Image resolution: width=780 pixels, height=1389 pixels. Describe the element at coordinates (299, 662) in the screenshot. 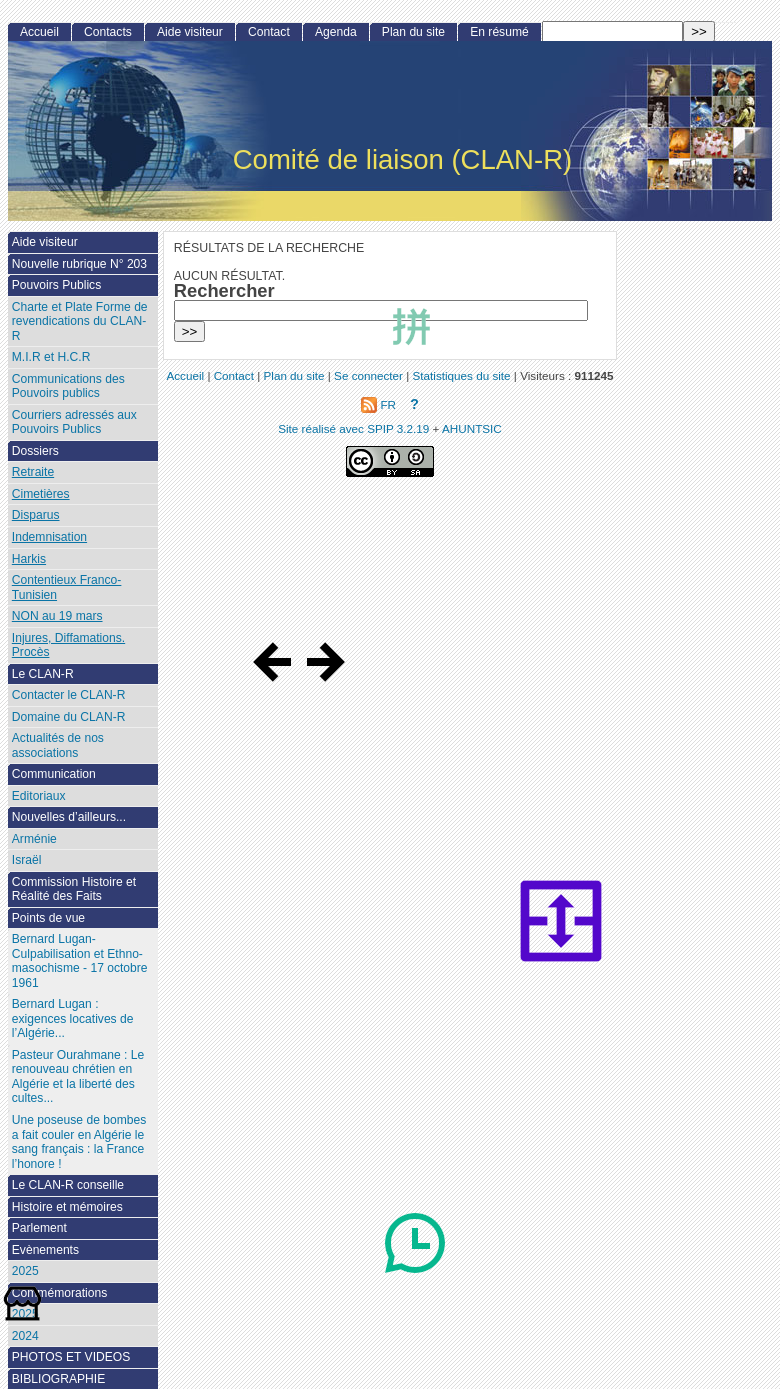

I see `expand content horizontally` at that location.